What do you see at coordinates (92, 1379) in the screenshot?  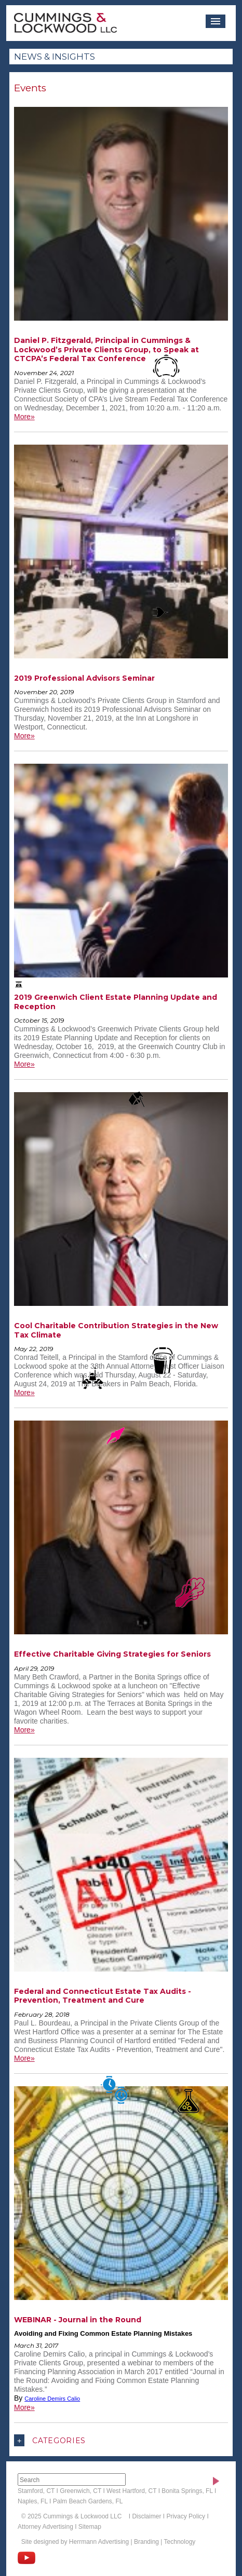 I see `mars pathfinder rover or space exploration feature` at bounding box center [92, 1379].